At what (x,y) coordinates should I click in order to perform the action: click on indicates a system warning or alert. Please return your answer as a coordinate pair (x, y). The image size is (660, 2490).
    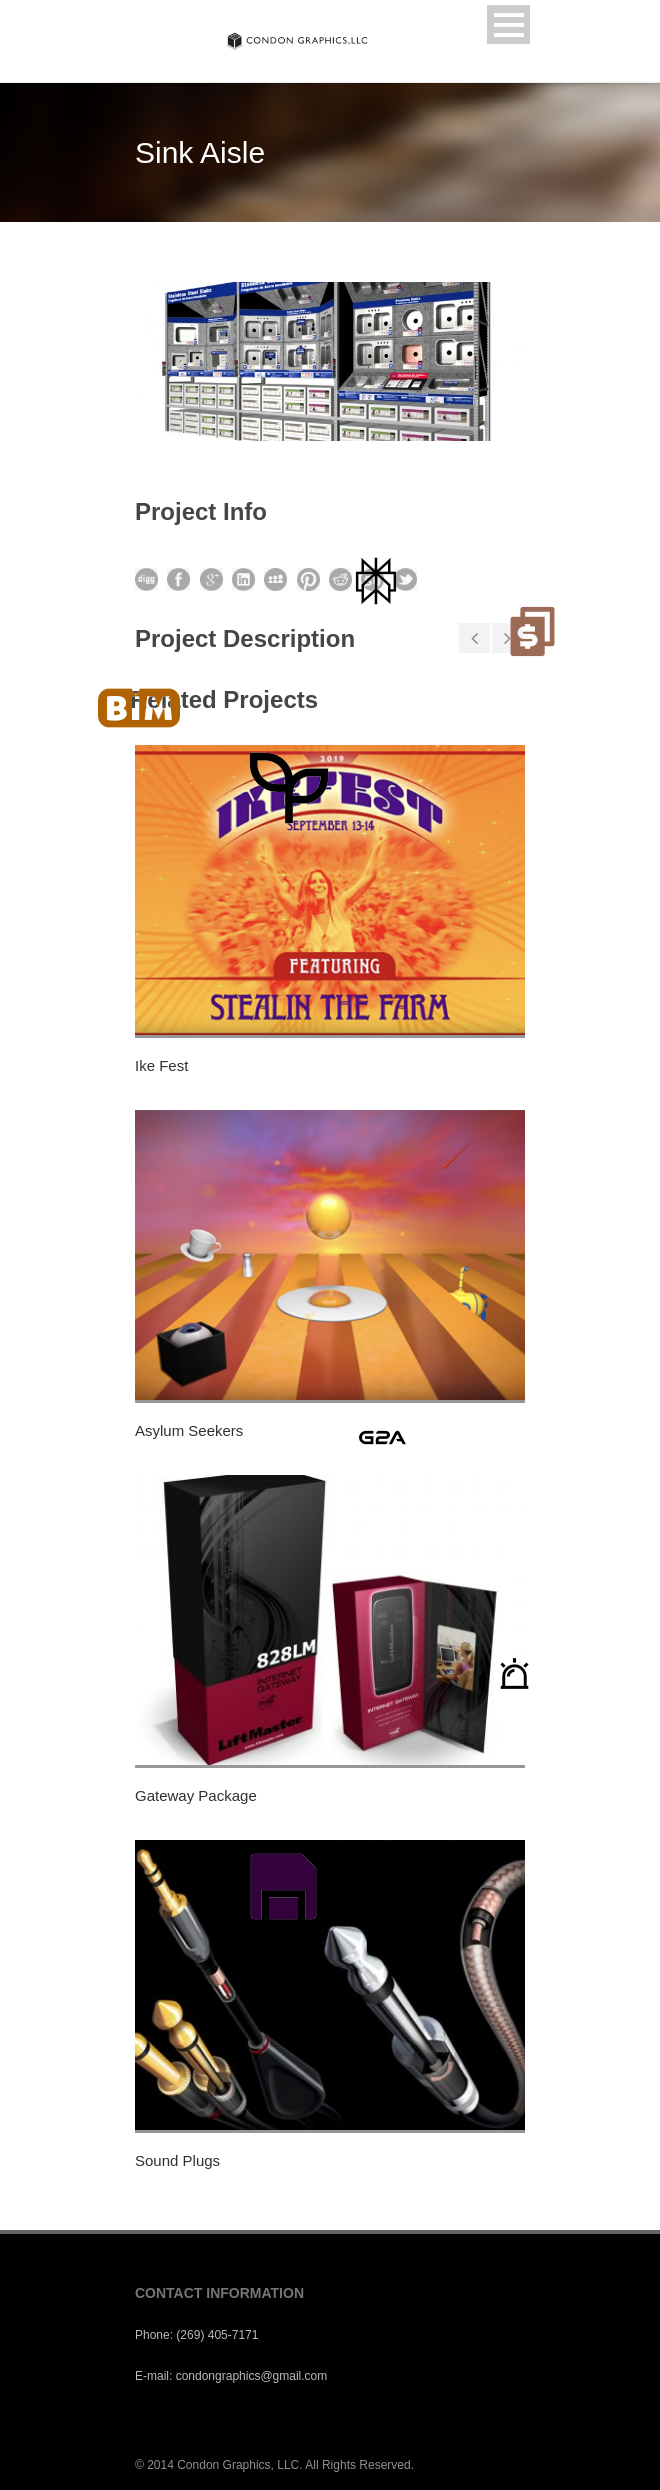
    Looking at the image, I should click on (514, 1673).